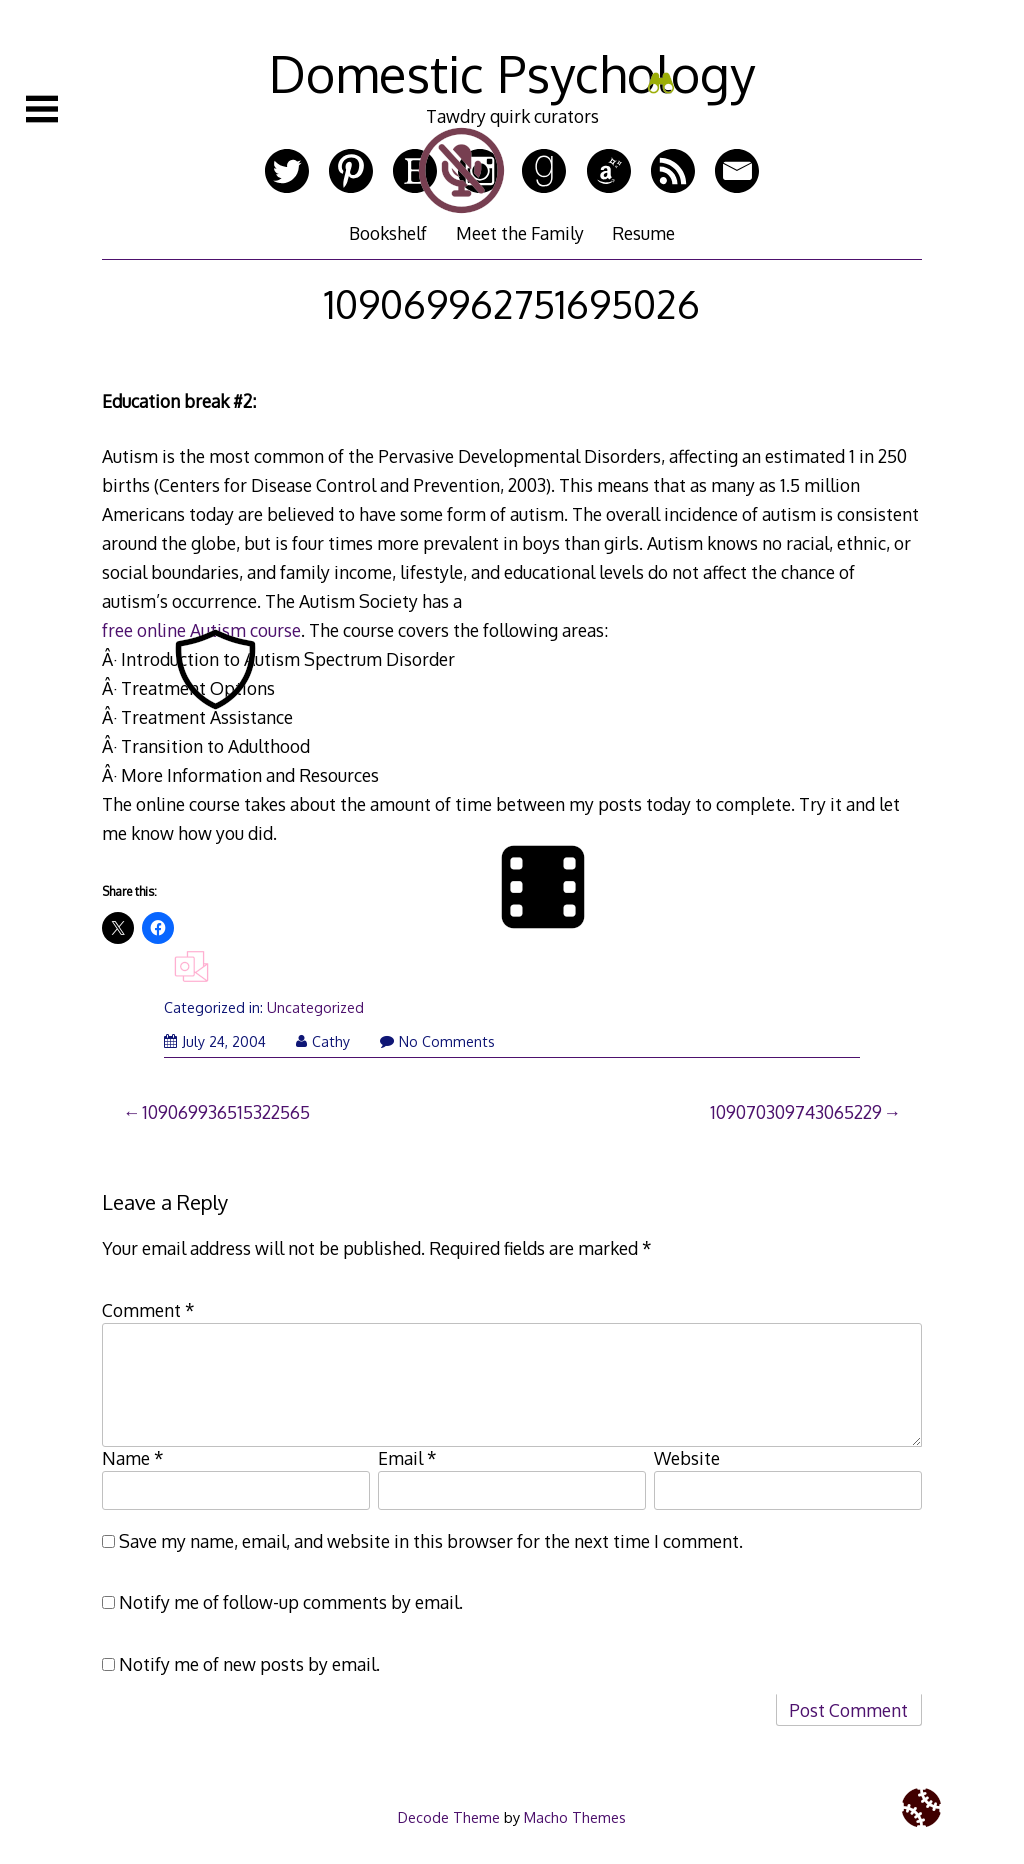 This screenshot has width=1024, height=1864. Describe the element at coordinates (215, 669) in the screenshot. I see `access security settings` at that location.